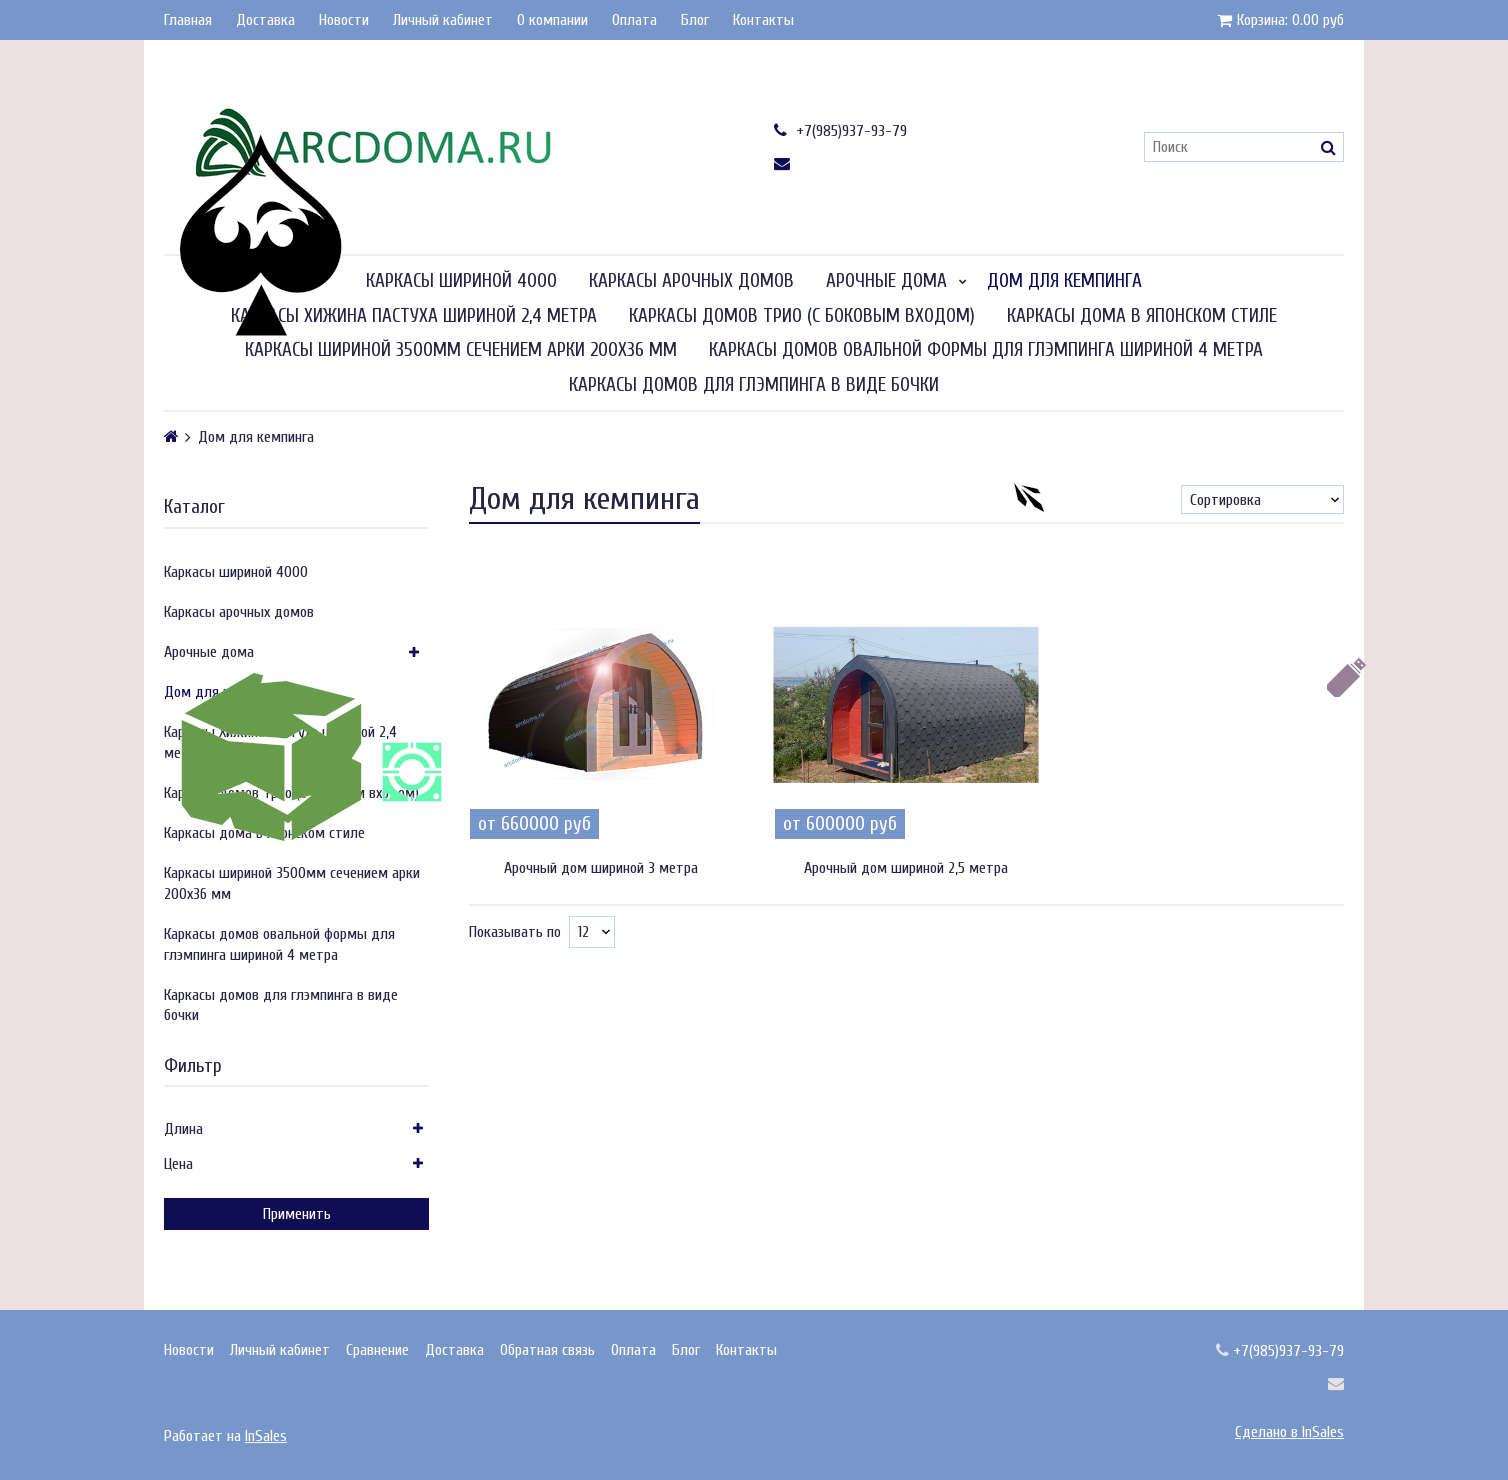  I want to click on center or focus on a target, so click(412, 772).